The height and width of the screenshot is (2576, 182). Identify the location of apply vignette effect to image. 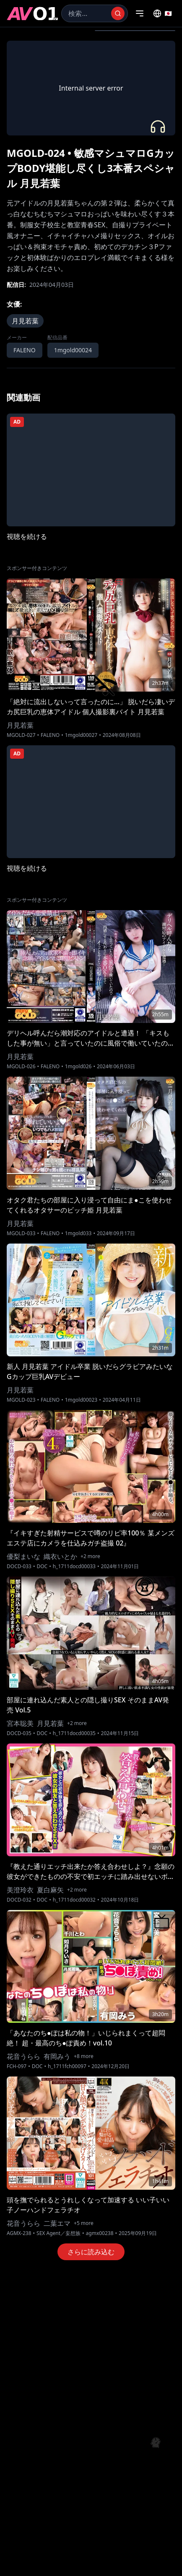
(13, 931).